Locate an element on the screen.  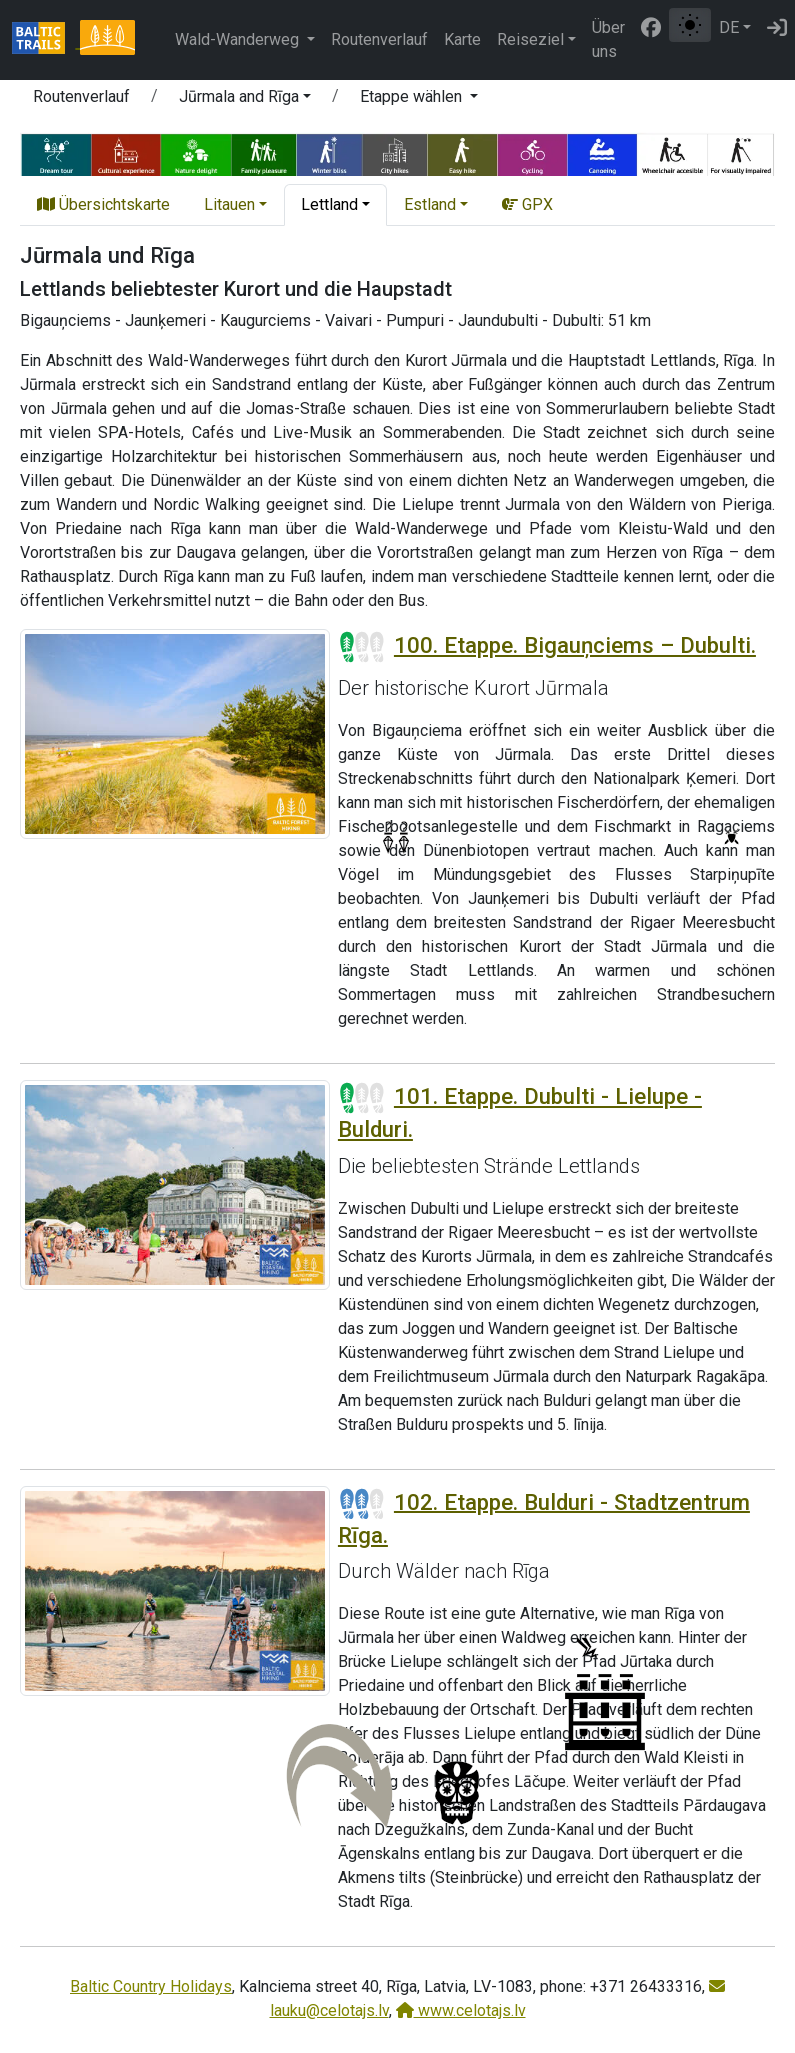
access laboratory or science features is located at coordinates (605, 1711).